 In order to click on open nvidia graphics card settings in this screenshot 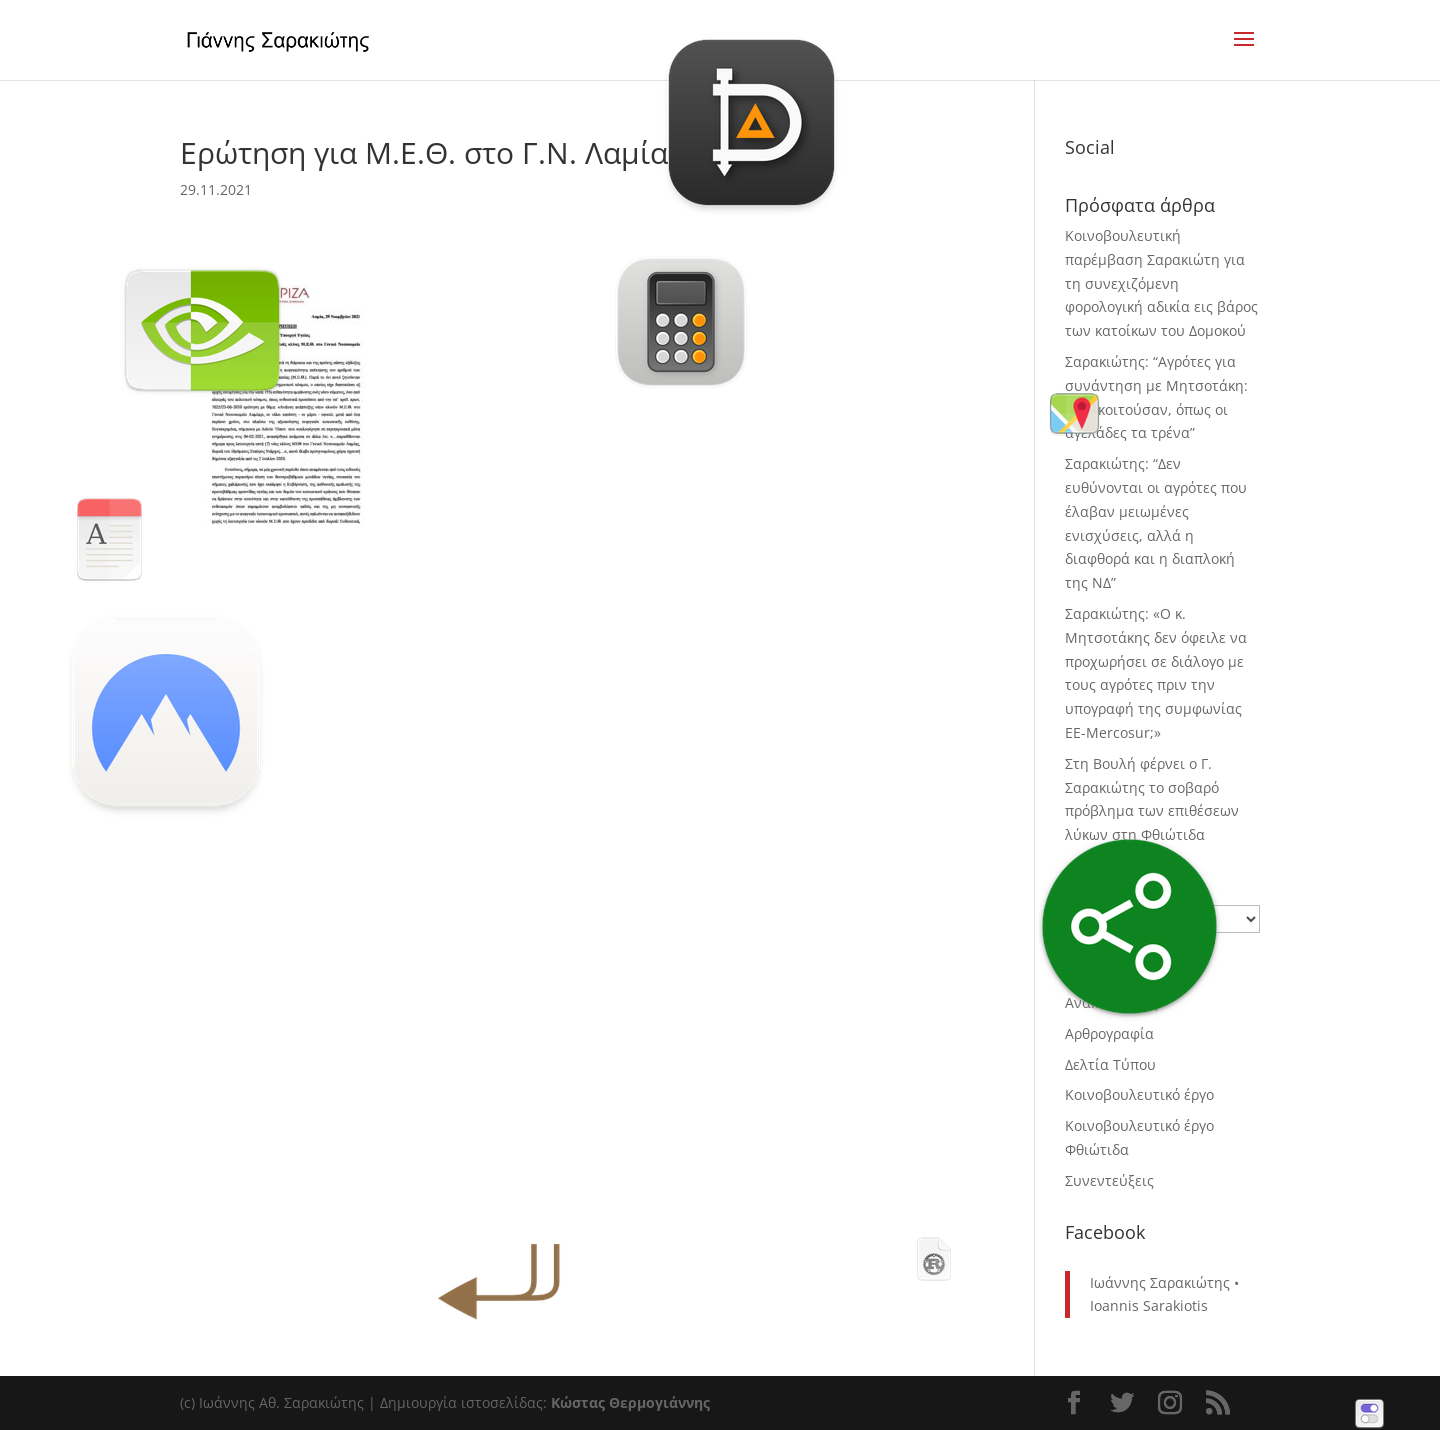, I will do `click(202, 330)`.